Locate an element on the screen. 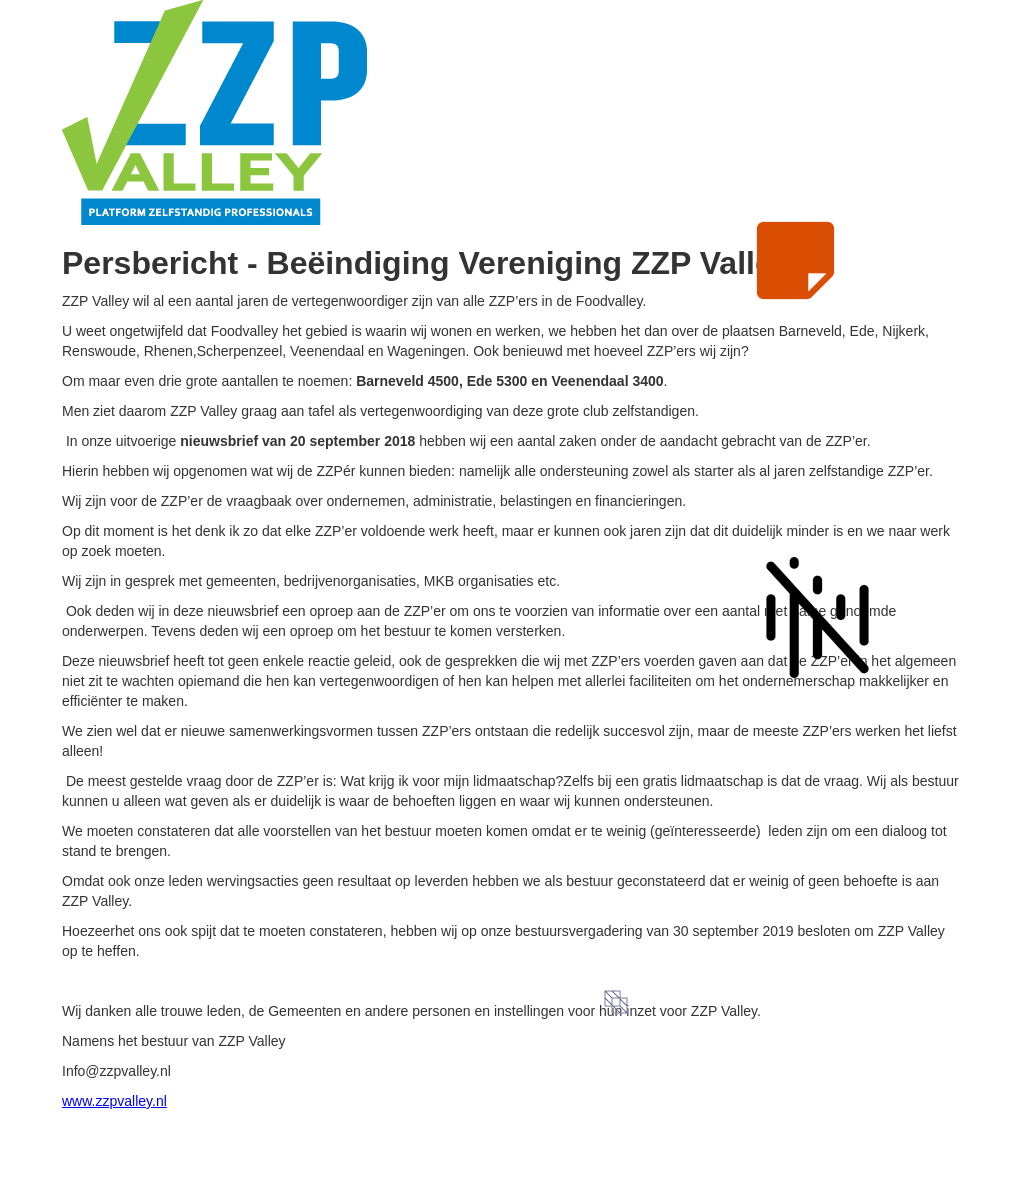 The image size is (1024, 1181). exclude overlapping areas in shape editing is located at coordinates (616, 1002).